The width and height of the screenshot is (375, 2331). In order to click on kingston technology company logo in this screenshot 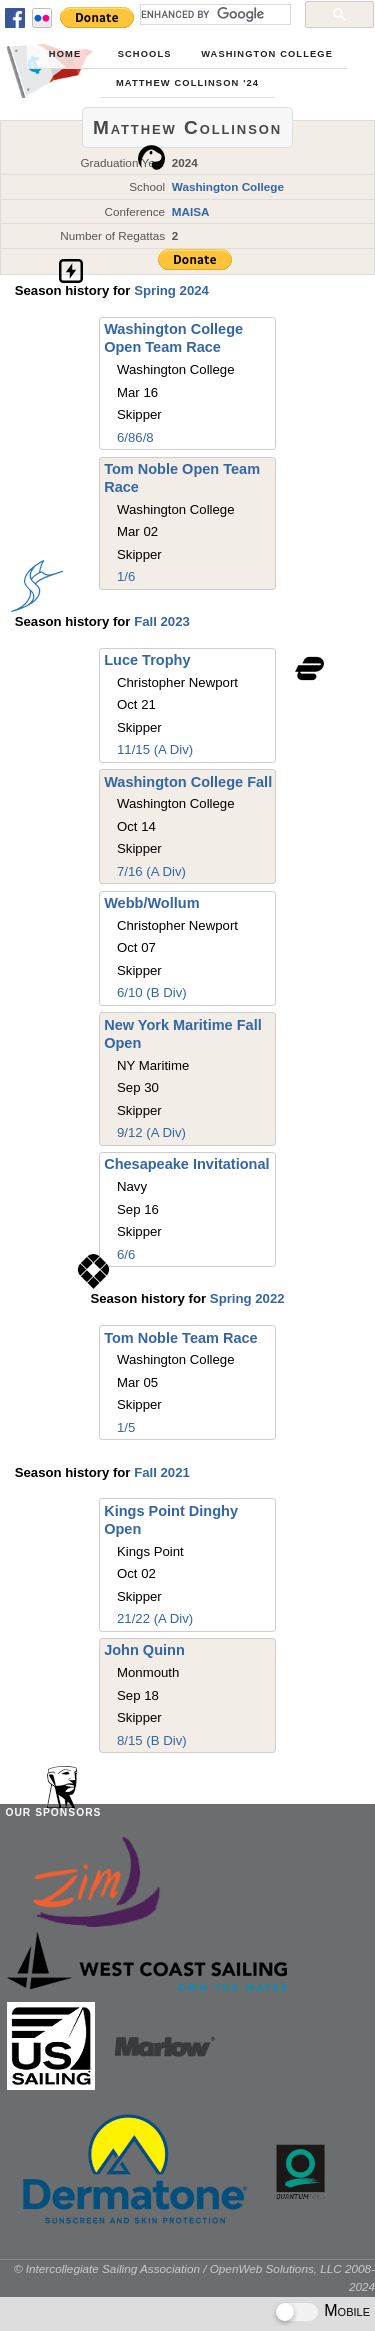, I will do `click(62, 1787)`.